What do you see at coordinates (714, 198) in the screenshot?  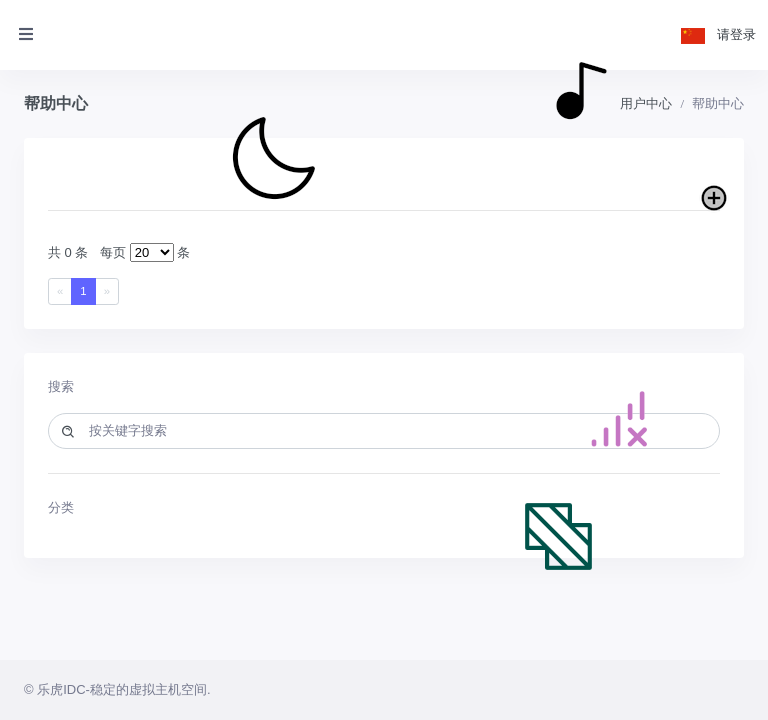 I see `add a new item` at bounding box center [714, 198].